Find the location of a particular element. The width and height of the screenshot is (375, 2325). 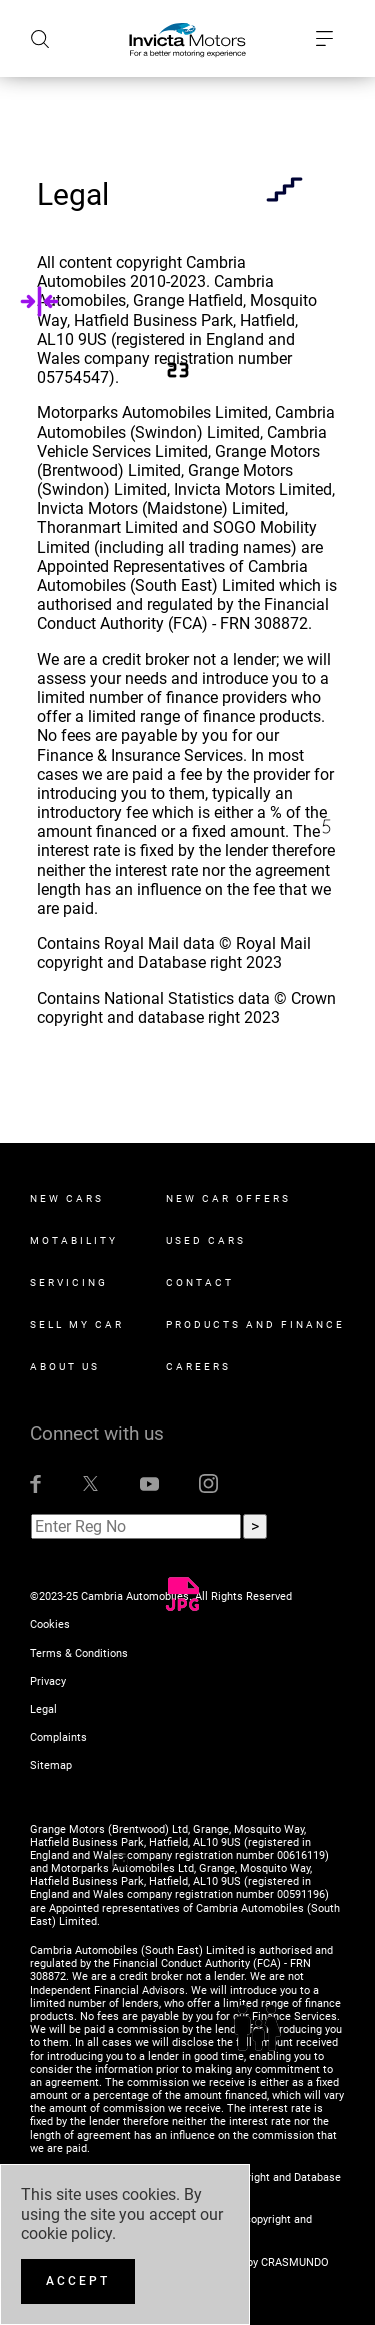

view or open a JPG image file is located at coordinates (183, 1595).